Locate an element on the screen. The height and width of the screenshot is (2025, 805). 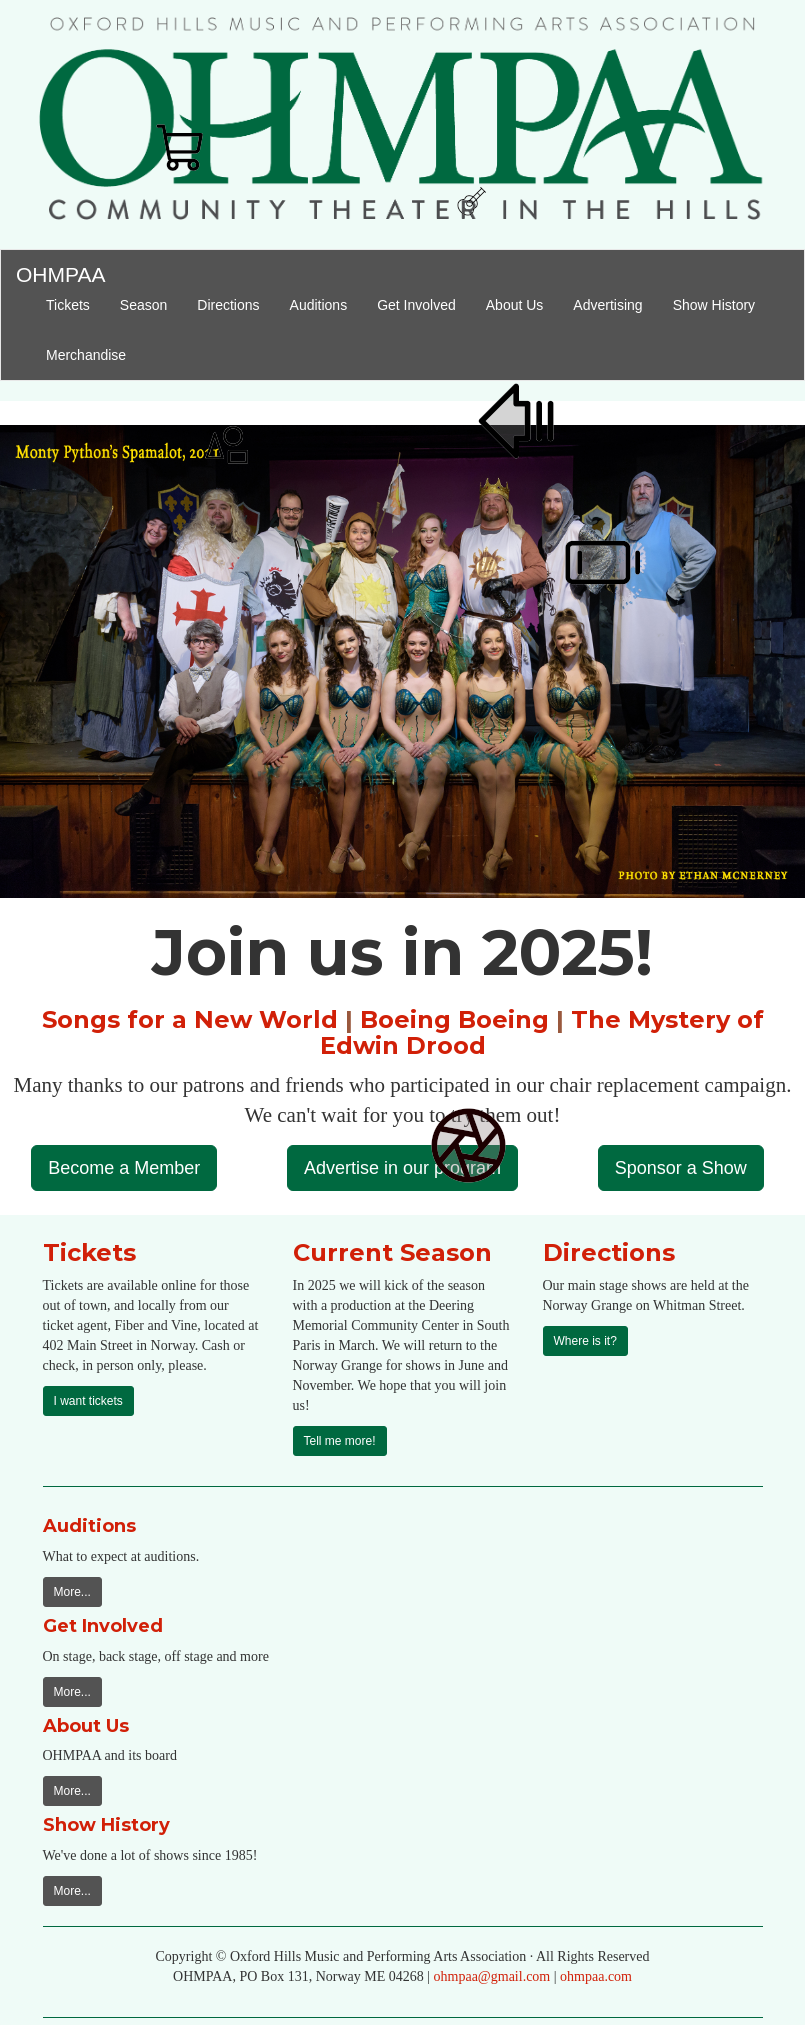
adjust camera aperture settings is located at coordinates (468, 1145).